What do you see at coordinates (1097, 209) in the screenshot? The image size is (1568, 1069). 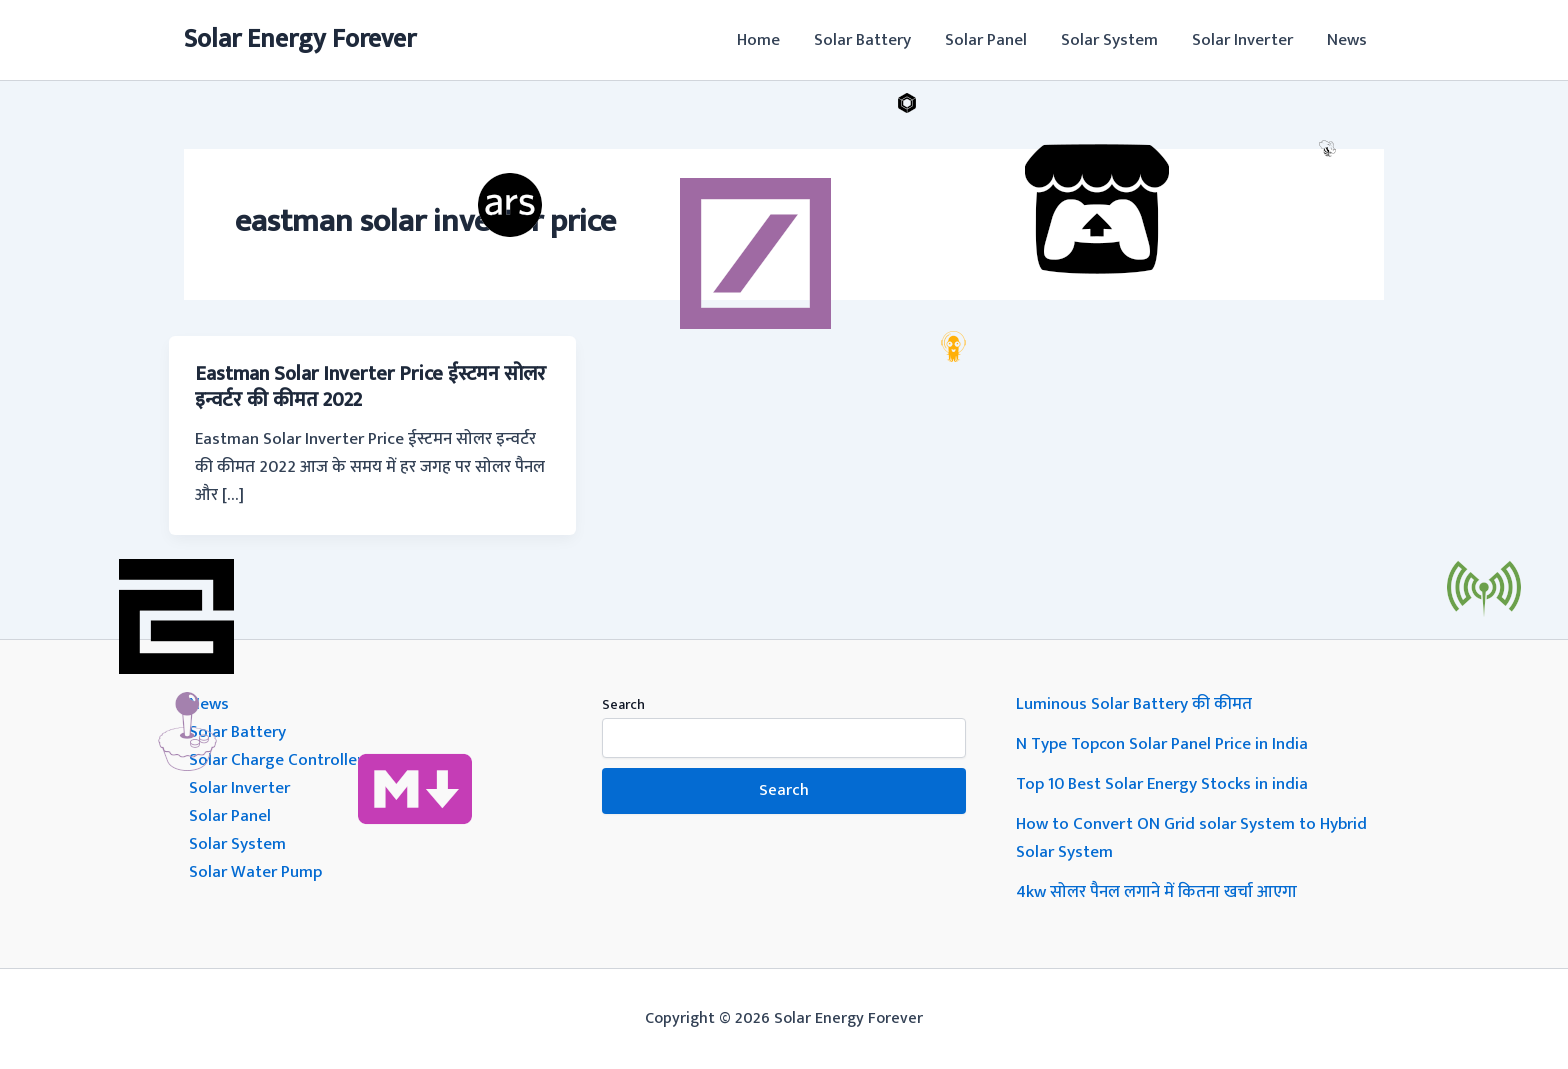 I see `visit itch.io indie game marketplace` at bounding box center [1097, 209].